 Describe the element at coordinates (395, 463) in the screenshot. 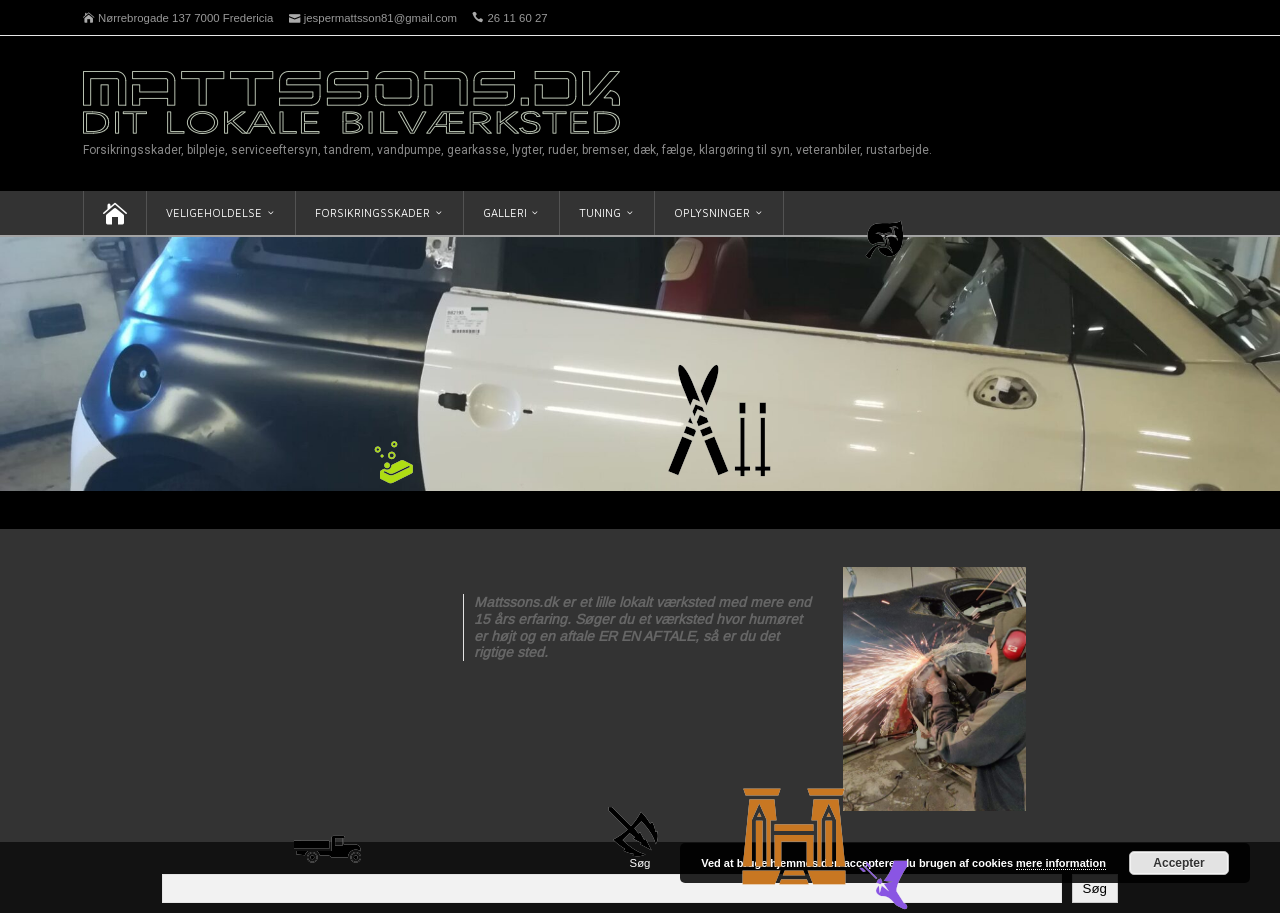

I see `indicates cleaning or sanitization feature` at that location.